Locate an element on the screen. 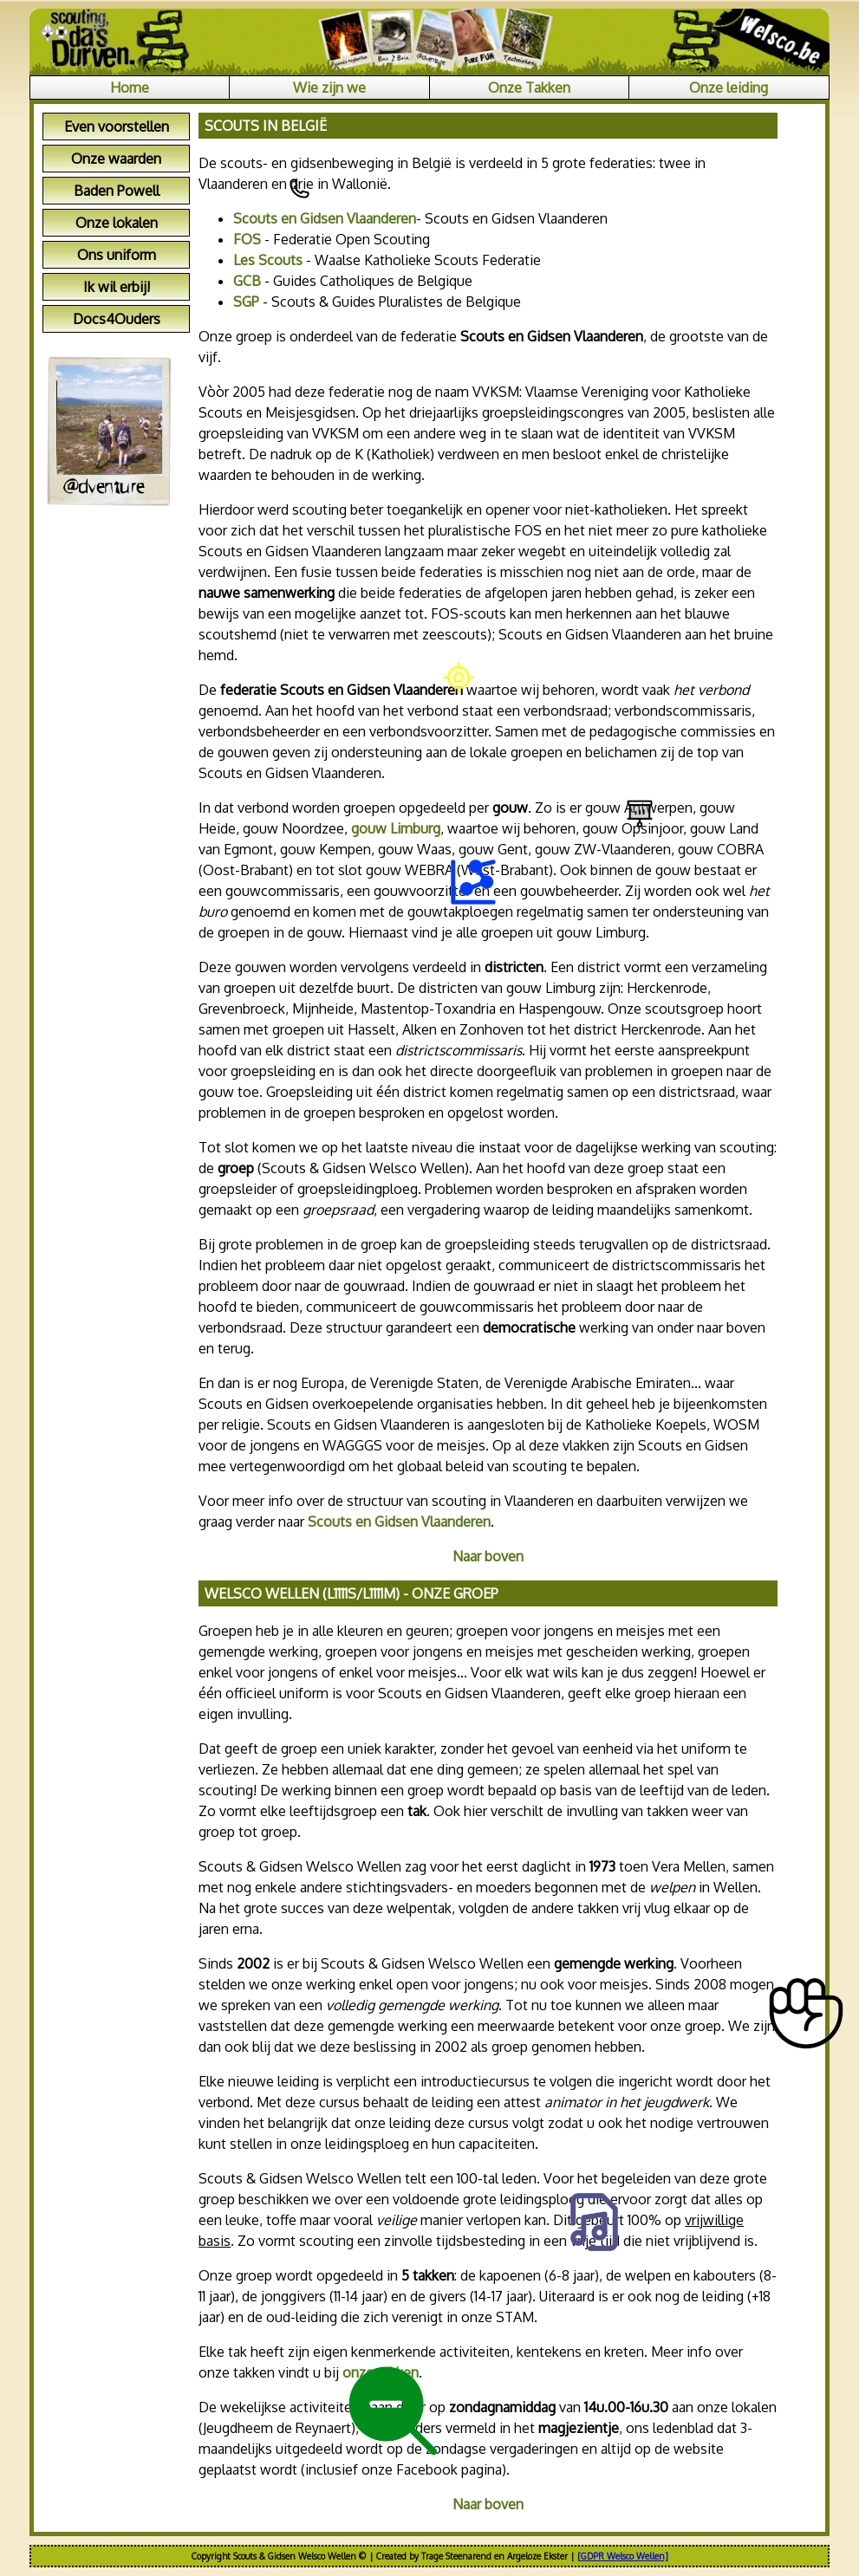 The width and height of the screenshot is (859, 2576). get current location is located at coordinates (459, 678).